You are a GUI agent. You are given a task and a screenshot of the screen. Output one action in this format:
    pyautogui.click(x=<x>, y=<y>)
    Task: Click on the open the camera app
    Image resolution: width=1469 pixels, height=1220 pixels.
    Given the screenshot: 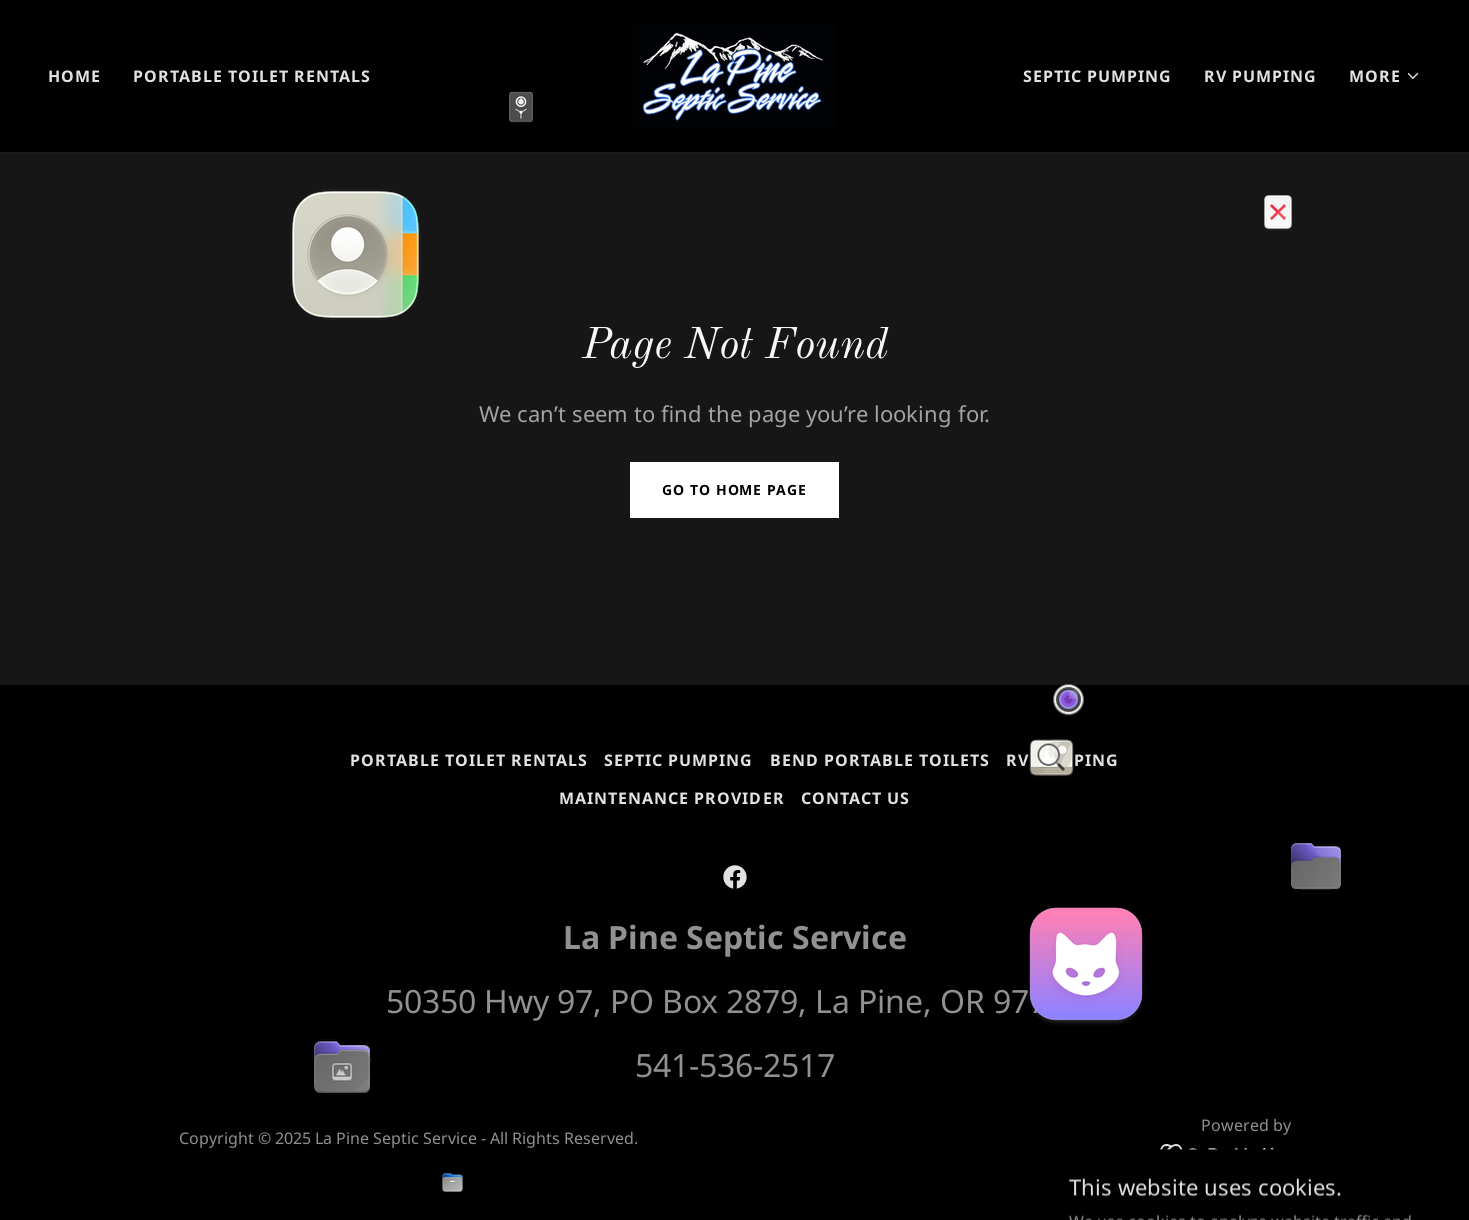 What is the action you would take?
    pyautogui.click(x=1068, y=699)
    